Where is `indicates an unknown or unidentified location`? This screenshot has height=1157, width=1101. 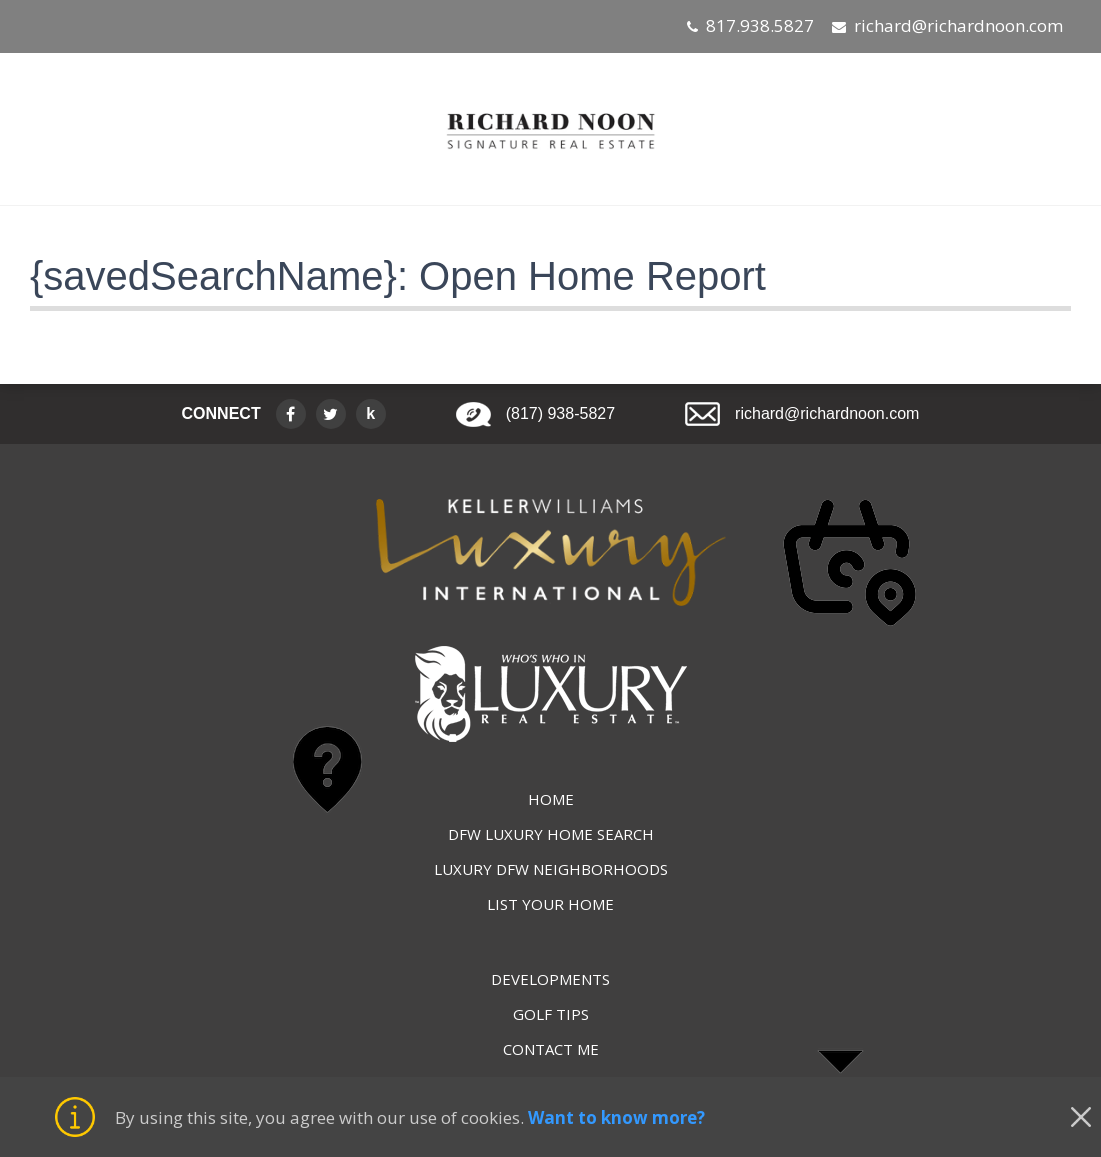
indicates an unknown or unidentified location is located at coordinates (327, 769).